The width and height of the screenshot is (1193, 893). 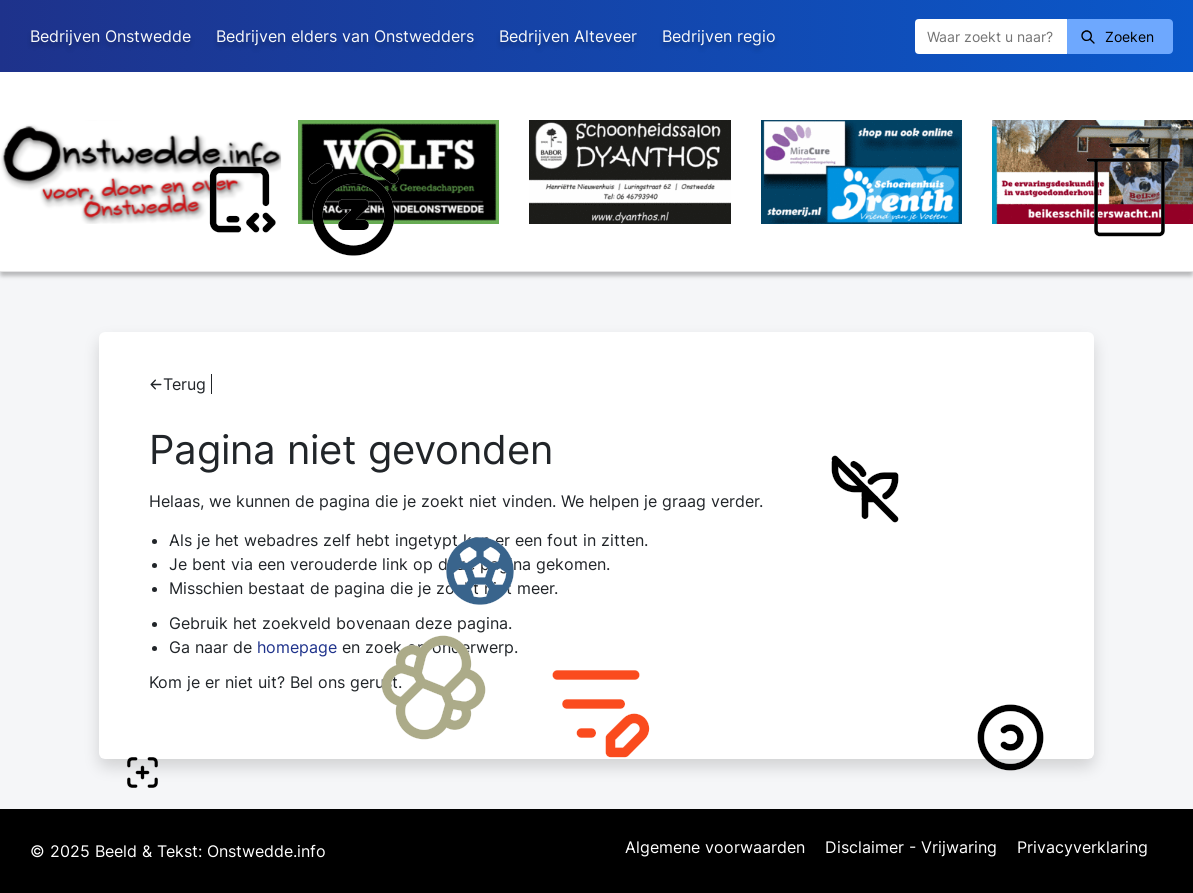 What do you see at coordinates (239, 199) in the screenshot?
I see `access code editor on tablet device` at bounding box center [239, 199].